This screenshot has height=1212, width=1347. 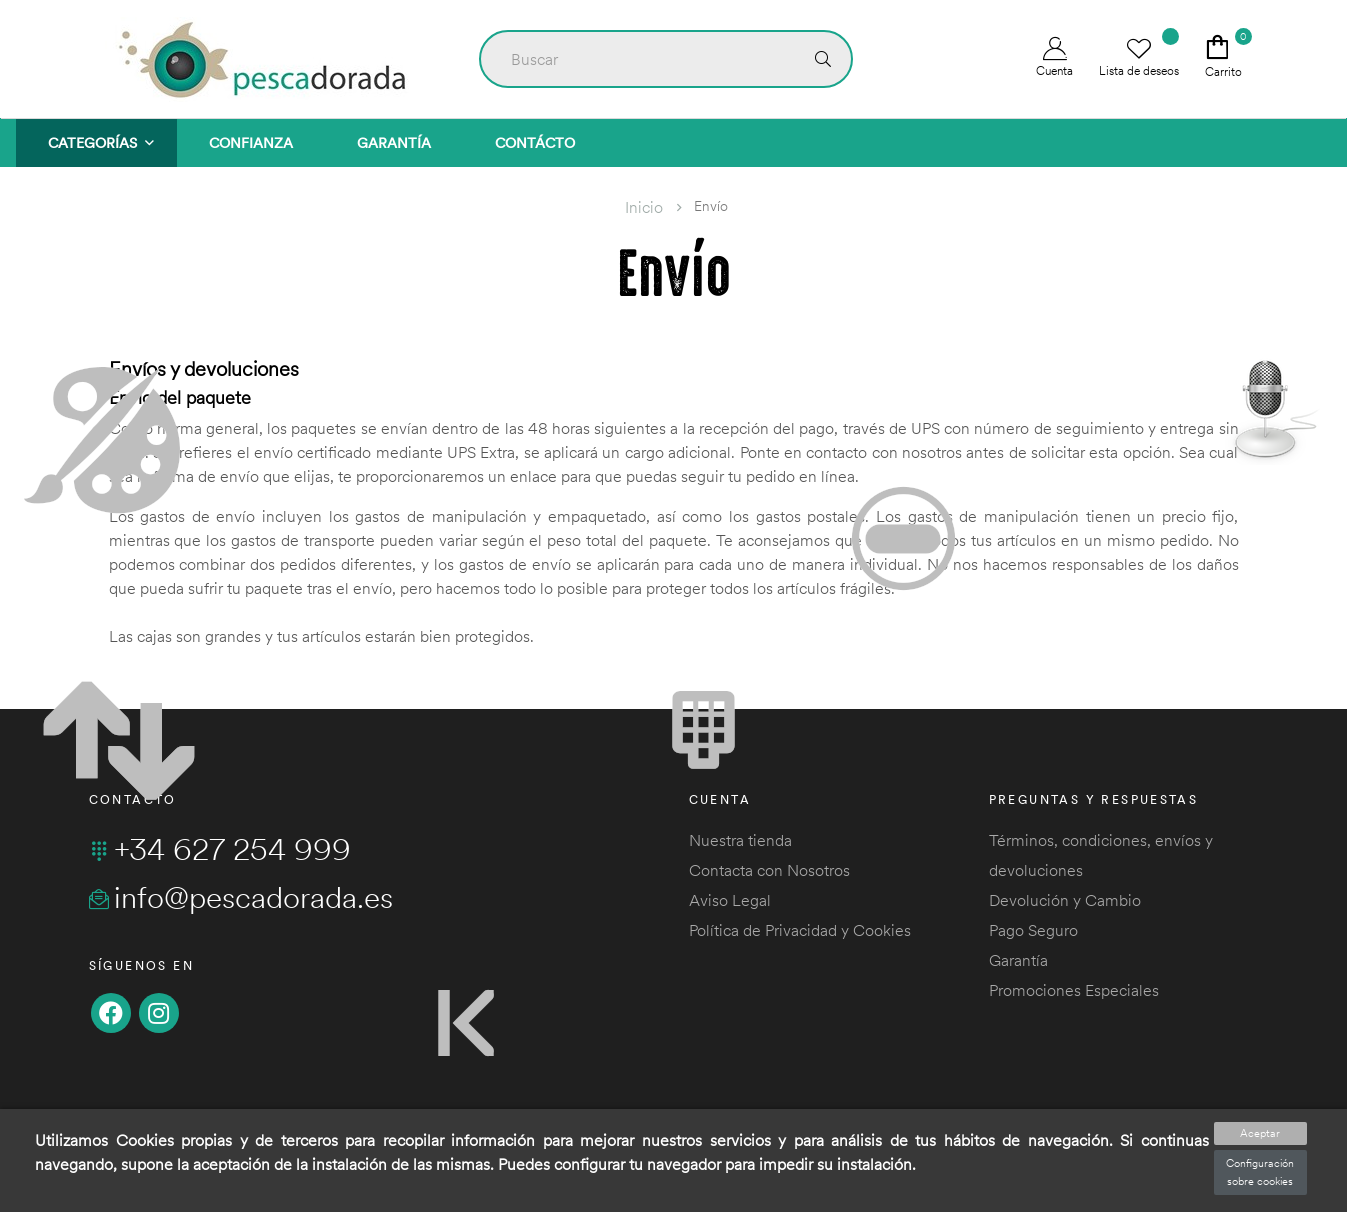 I want to click on access microphone settings, so click(x=1267, y=406).